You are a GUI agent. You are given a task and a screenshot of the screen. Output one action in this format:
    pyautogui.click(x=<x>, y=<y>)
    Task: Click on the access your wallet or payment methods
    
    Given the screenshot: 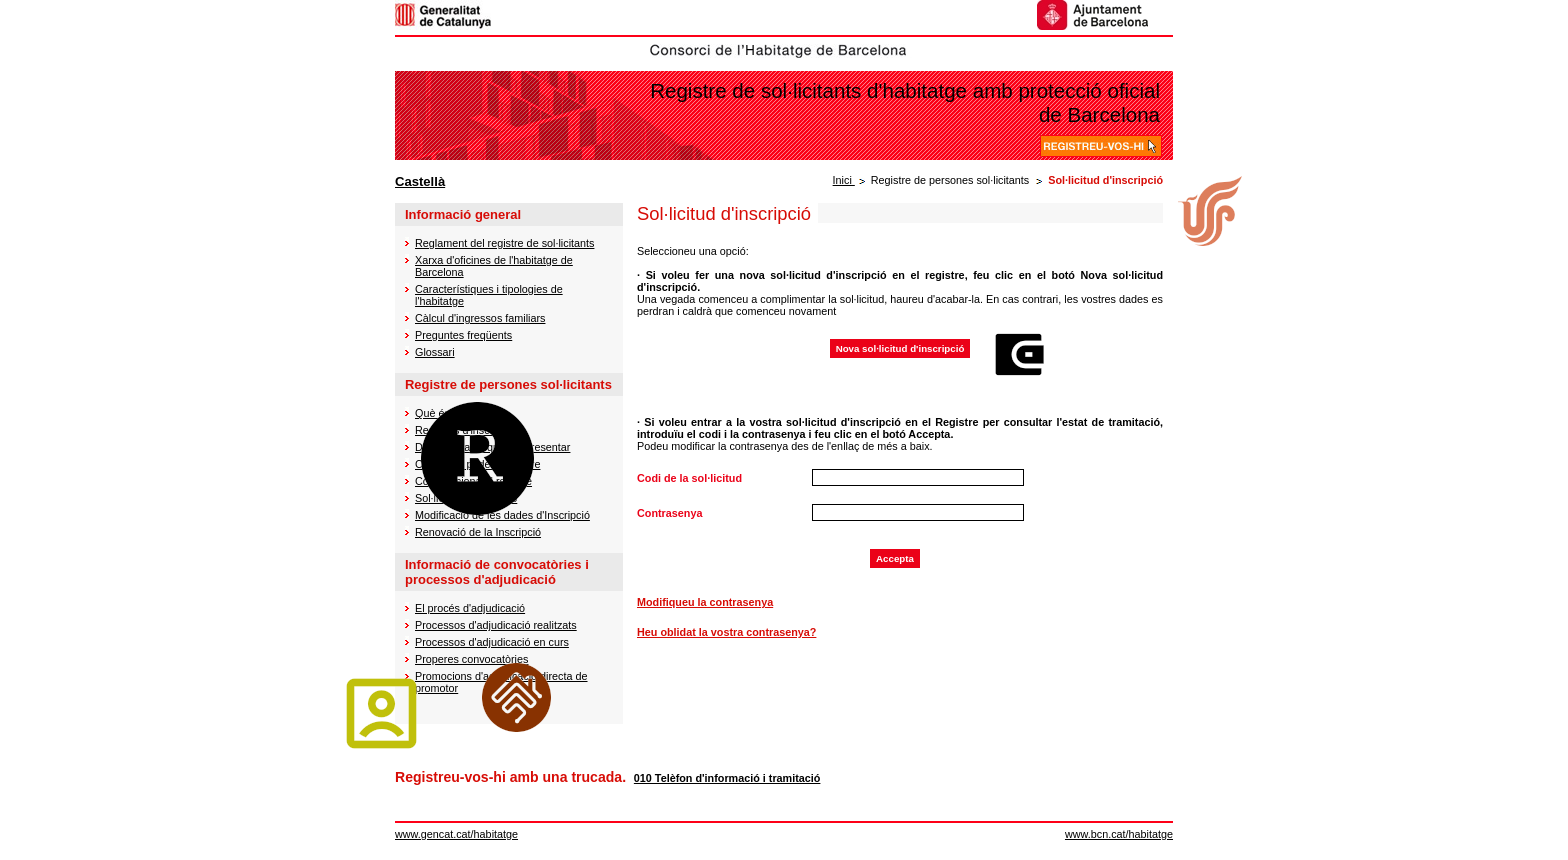 What is the action you would take?
    pyautogui.click(x=1018, y=354)
    